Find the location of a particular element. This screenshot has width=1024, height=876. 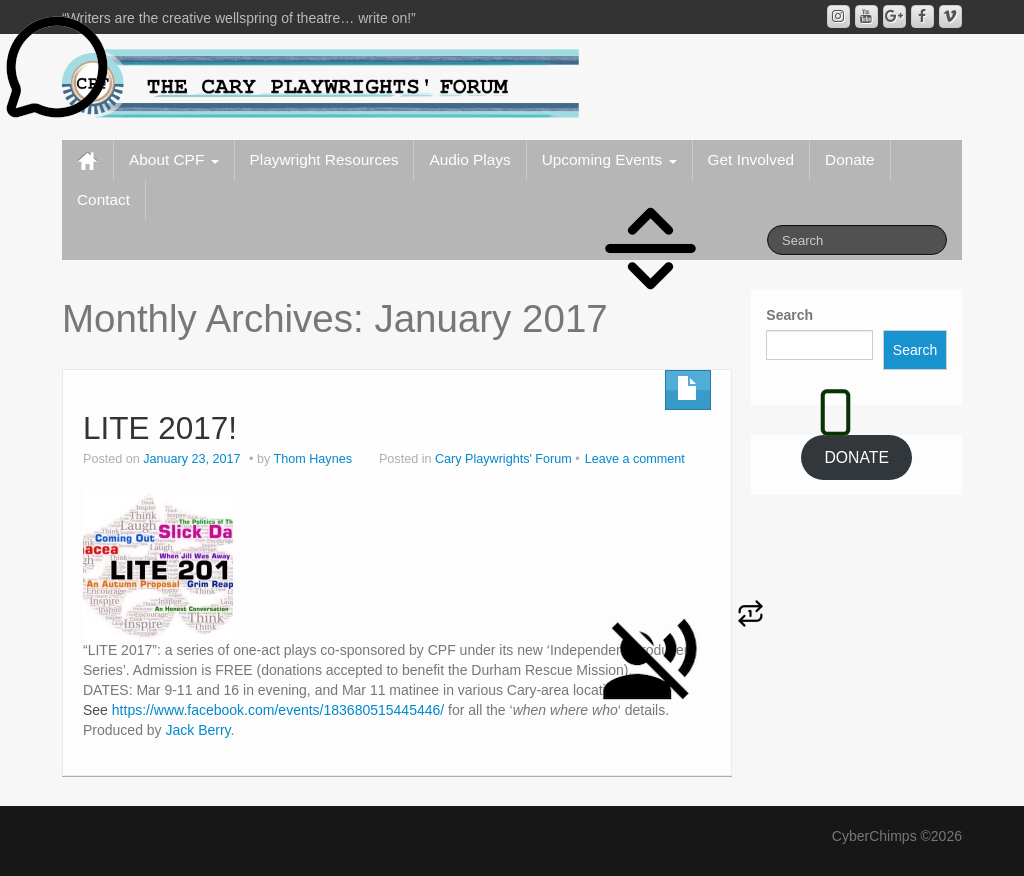

repeat current track once is located at coordinates (750, 613).